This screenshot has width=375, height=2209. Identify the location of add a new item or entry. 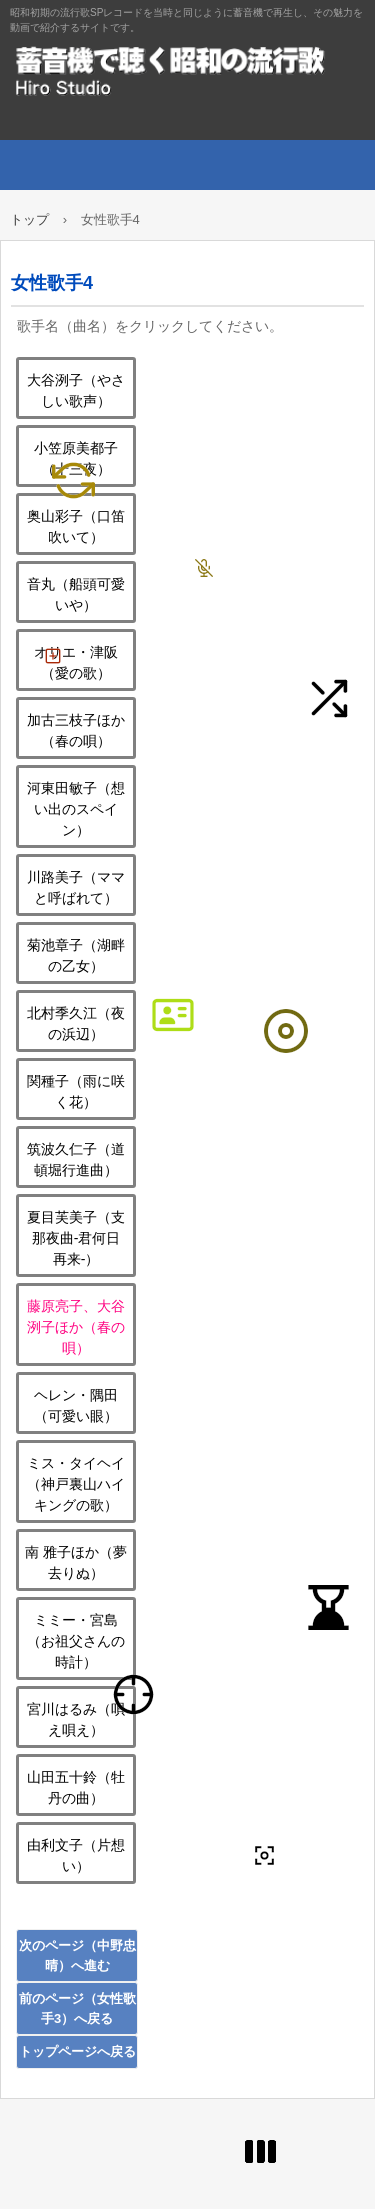
(53, 656).